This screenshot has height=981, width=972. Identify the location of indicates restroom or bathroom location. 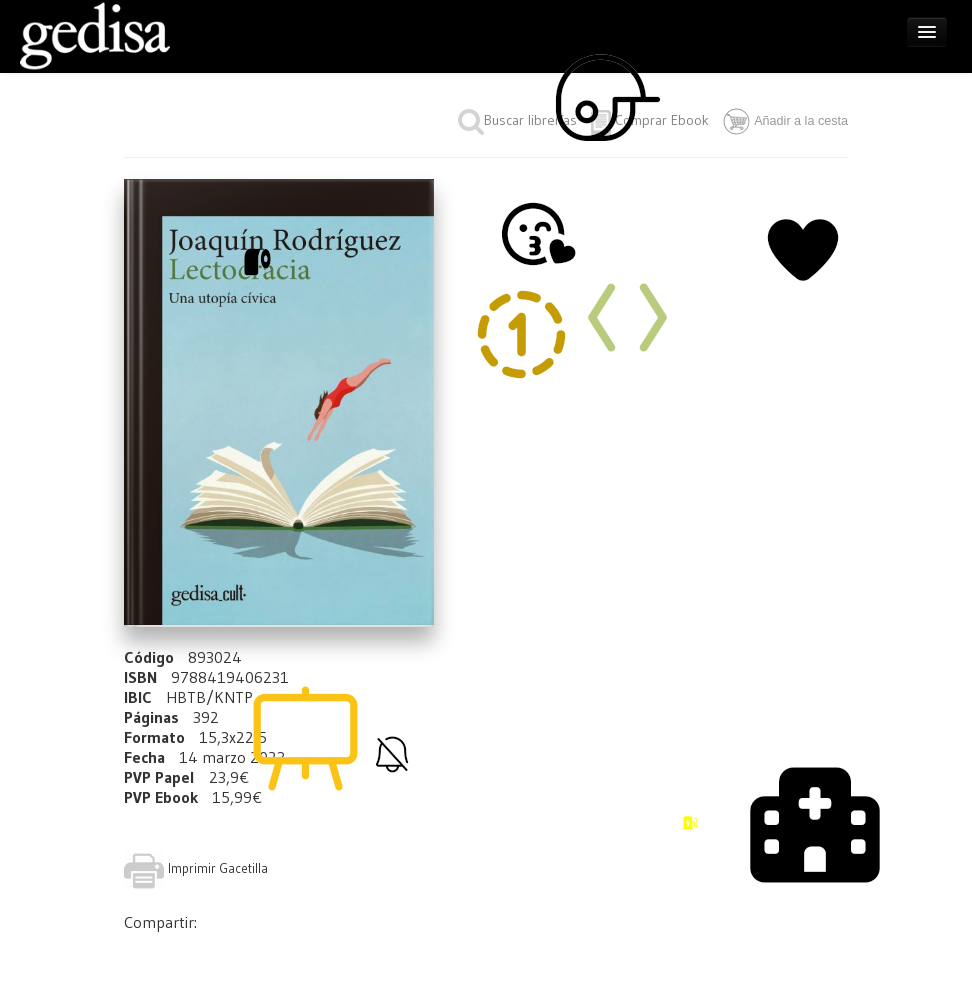
(257, 260).